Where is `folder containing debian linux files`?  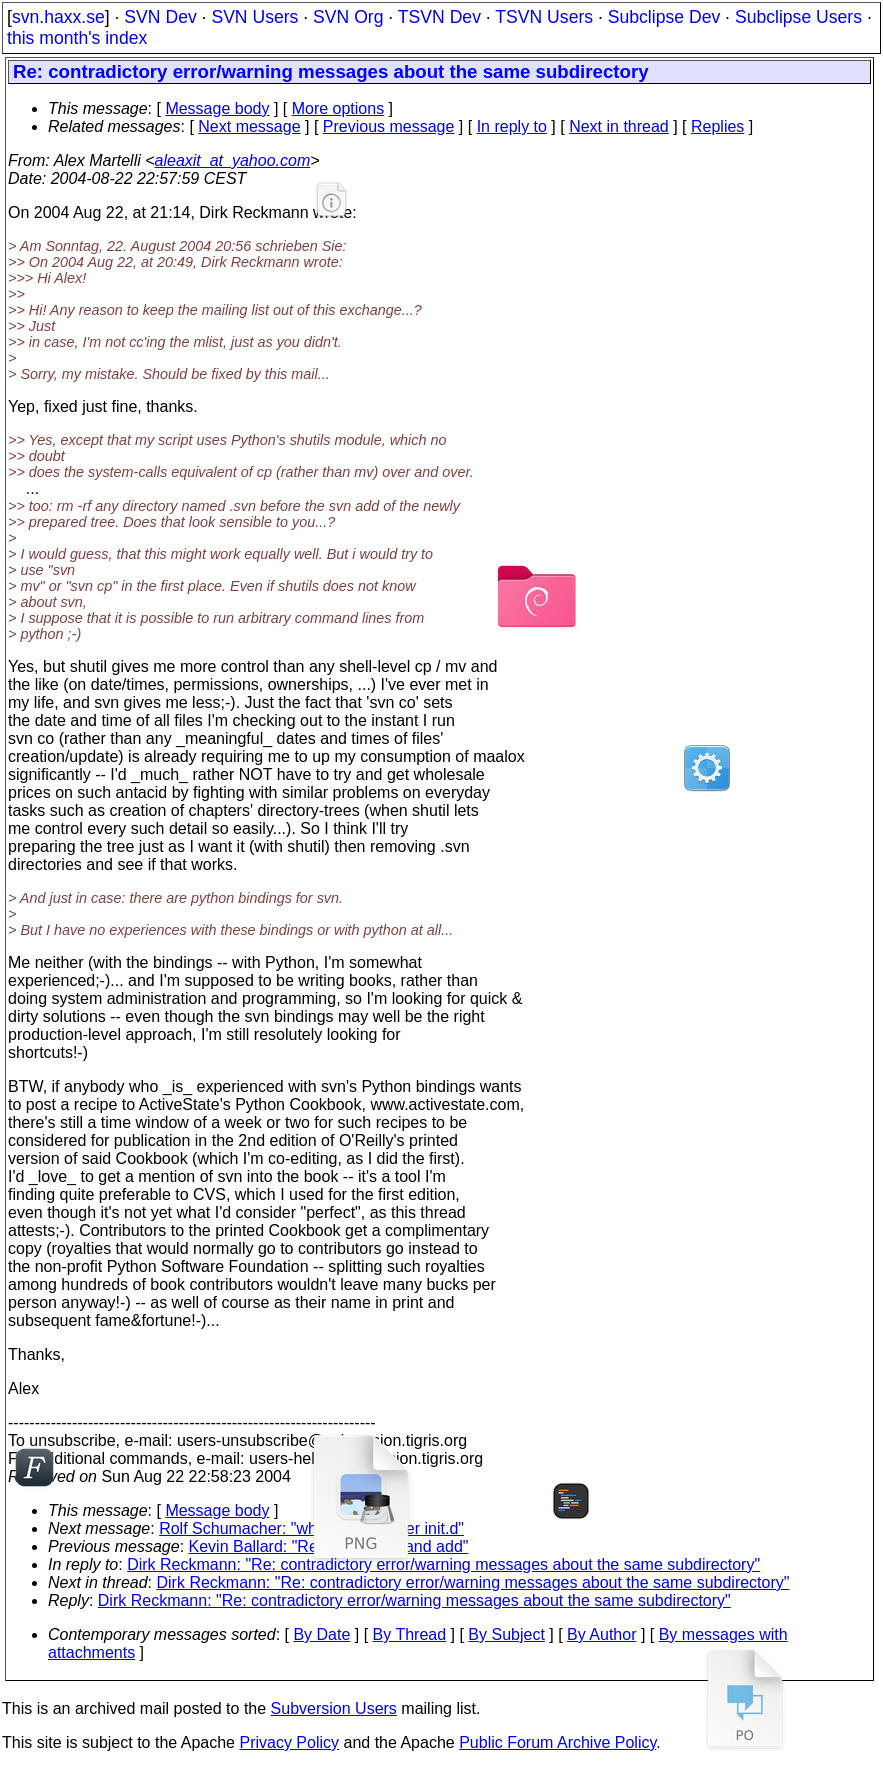 folder containing debian linux files is located at coordinates (536, 598).